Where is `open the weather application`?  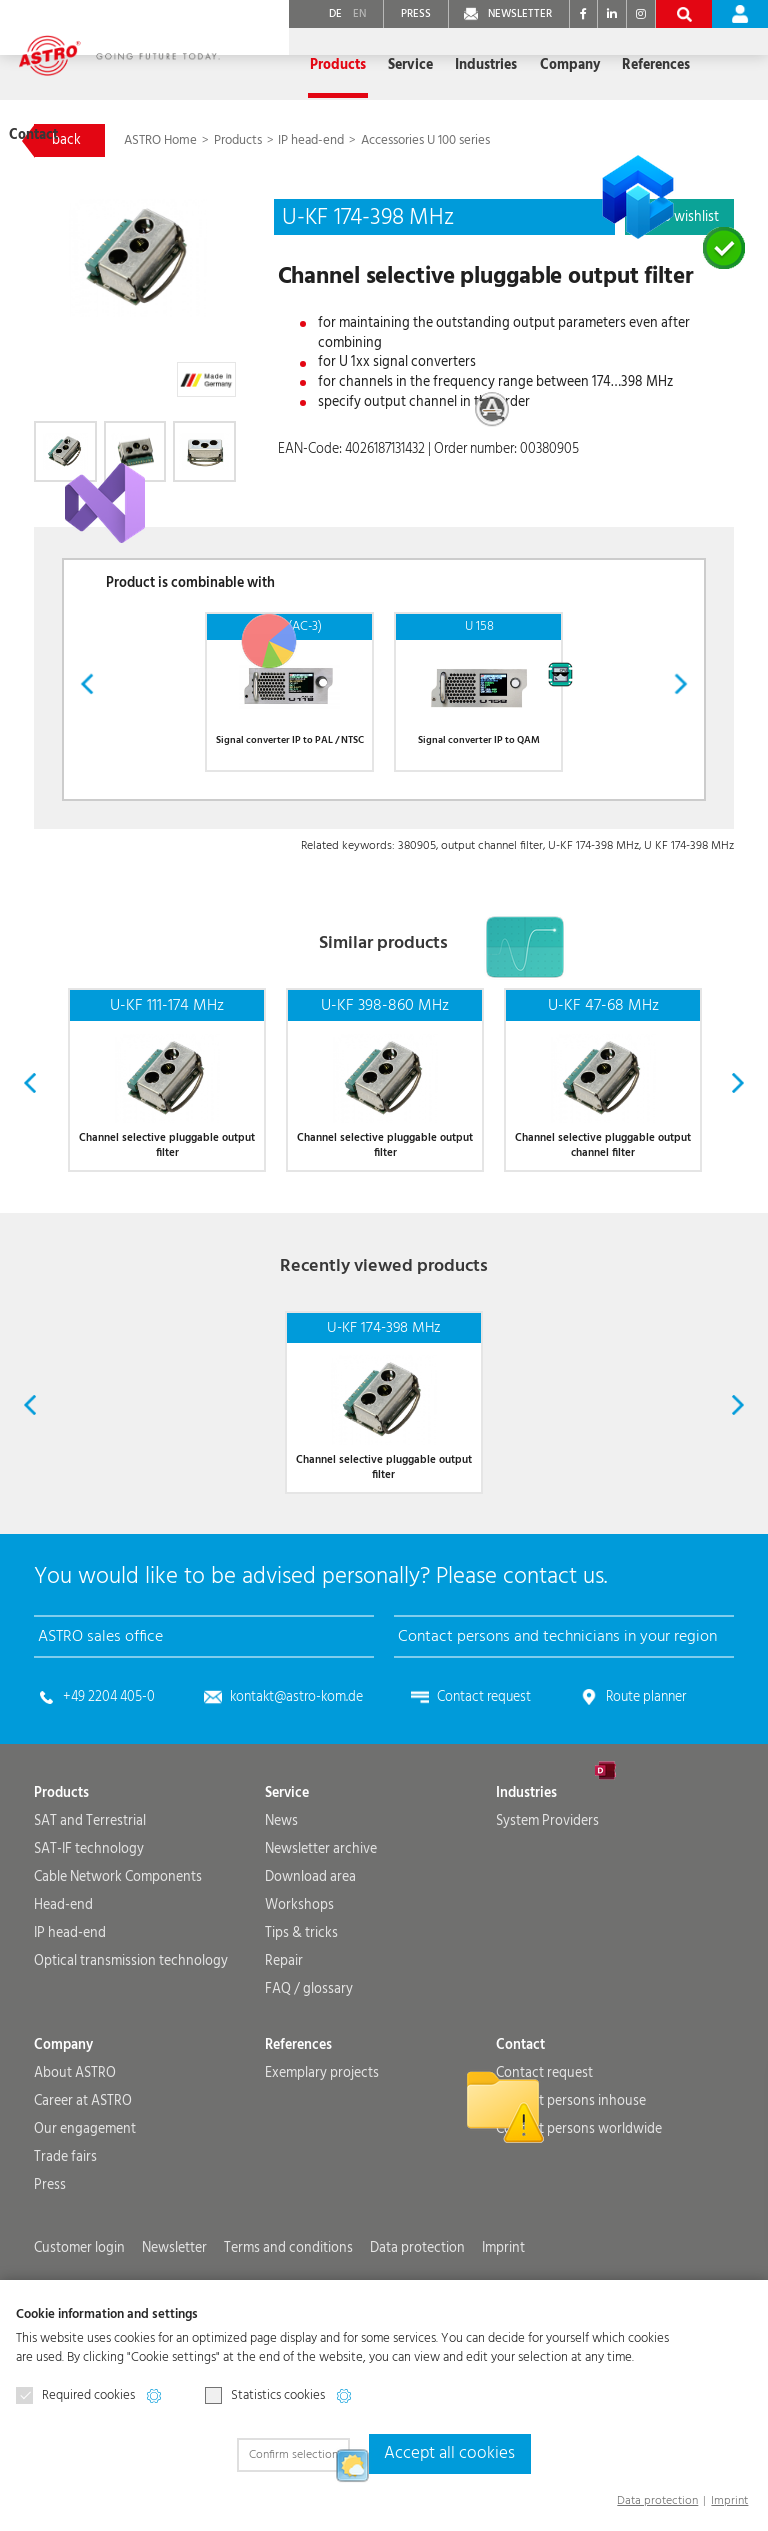 open the weather application is located at coordinates (352, 2465).